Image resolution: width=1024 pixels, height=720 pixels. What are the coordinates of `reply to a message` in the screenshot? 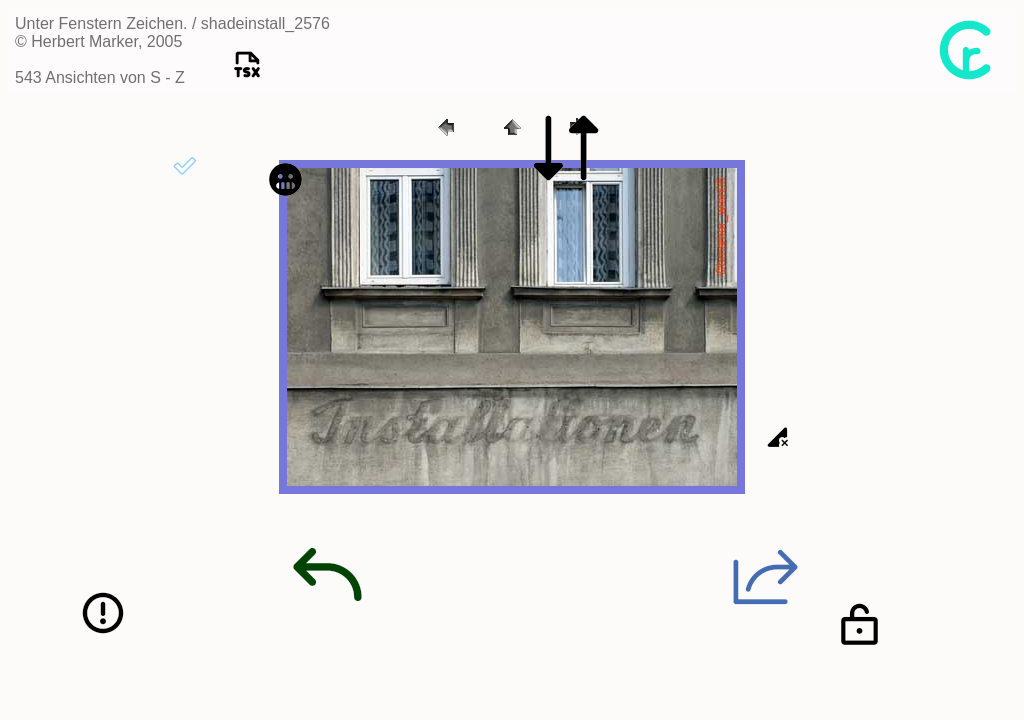 It's located at (327, 574).